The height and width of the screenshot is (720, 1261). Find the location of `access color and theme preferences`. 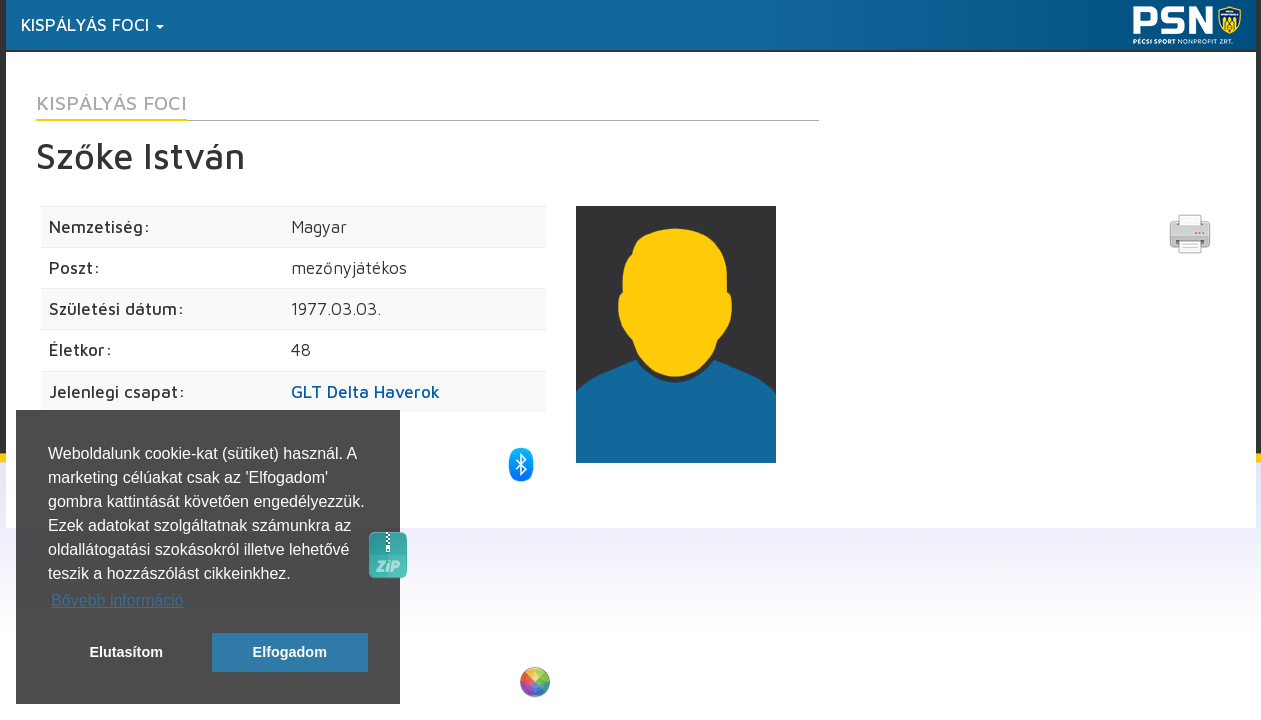

access color and theme preferences is located at coordinates (535, 682).